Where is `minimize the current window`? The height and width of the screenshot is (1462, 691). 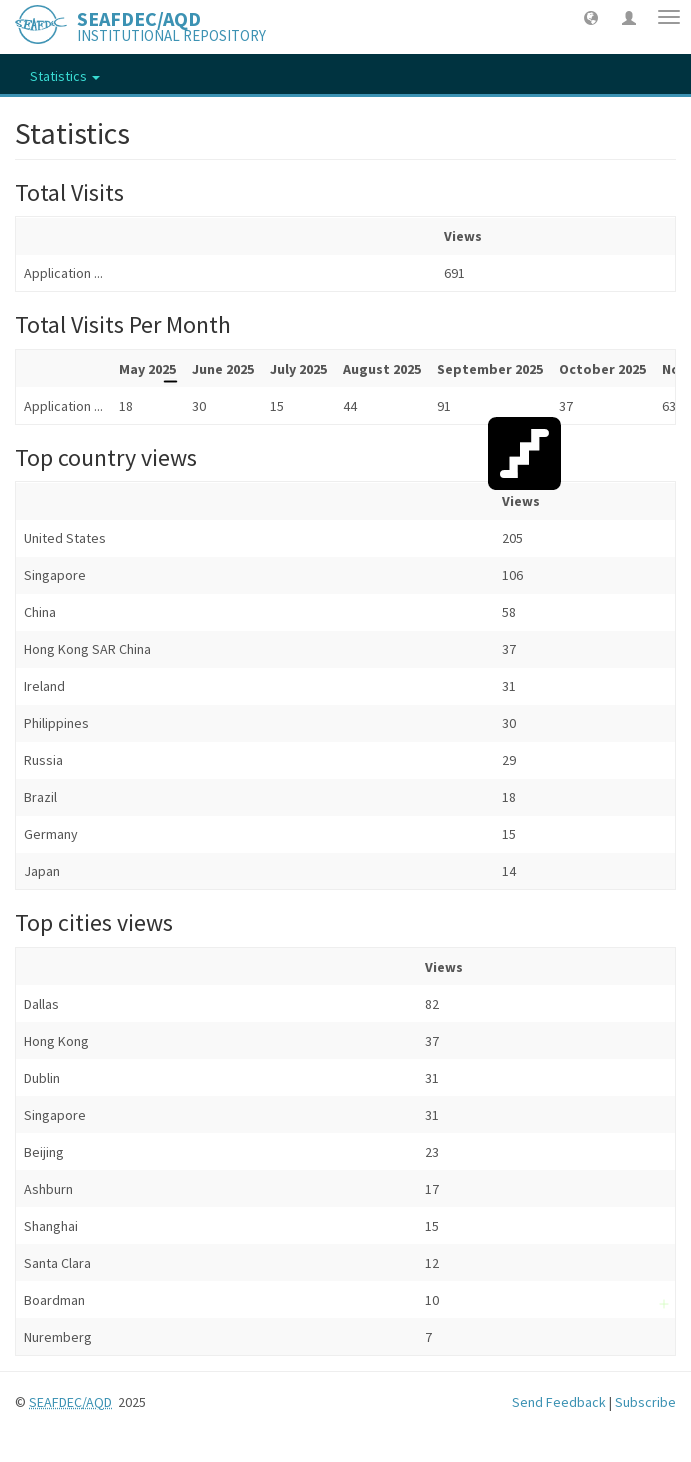 minimize the current window is located at coordinates (170, 372).